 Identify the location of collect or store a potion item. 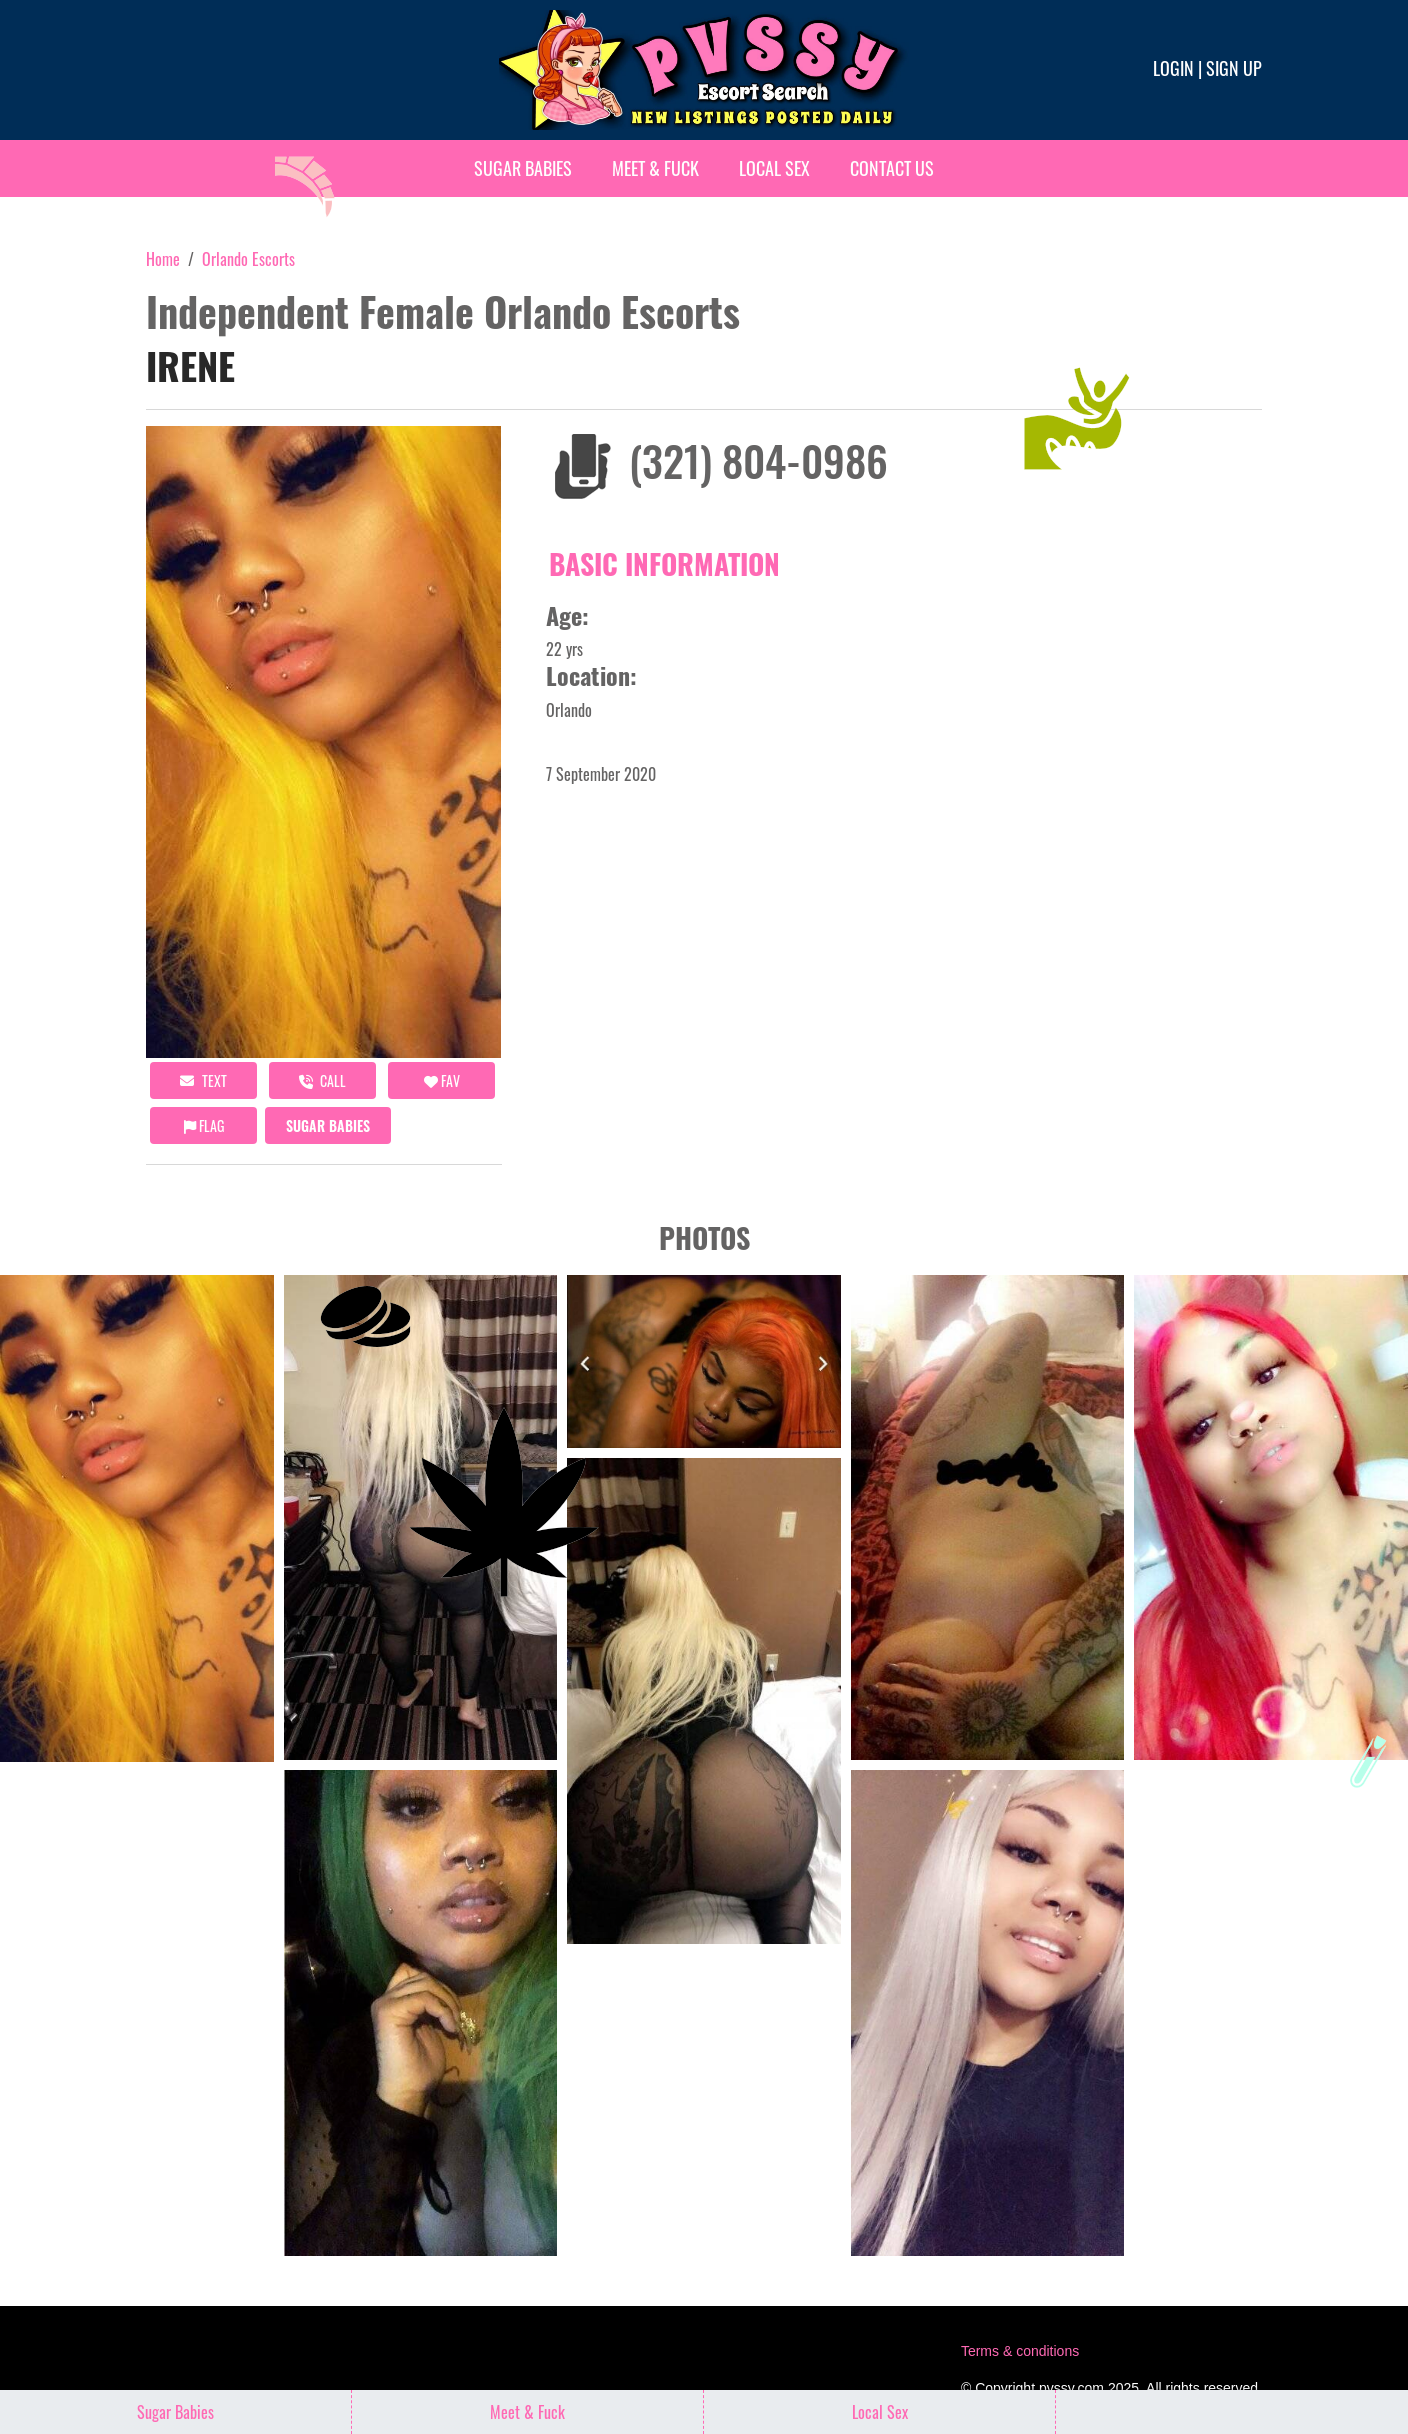
(1367, 1762).